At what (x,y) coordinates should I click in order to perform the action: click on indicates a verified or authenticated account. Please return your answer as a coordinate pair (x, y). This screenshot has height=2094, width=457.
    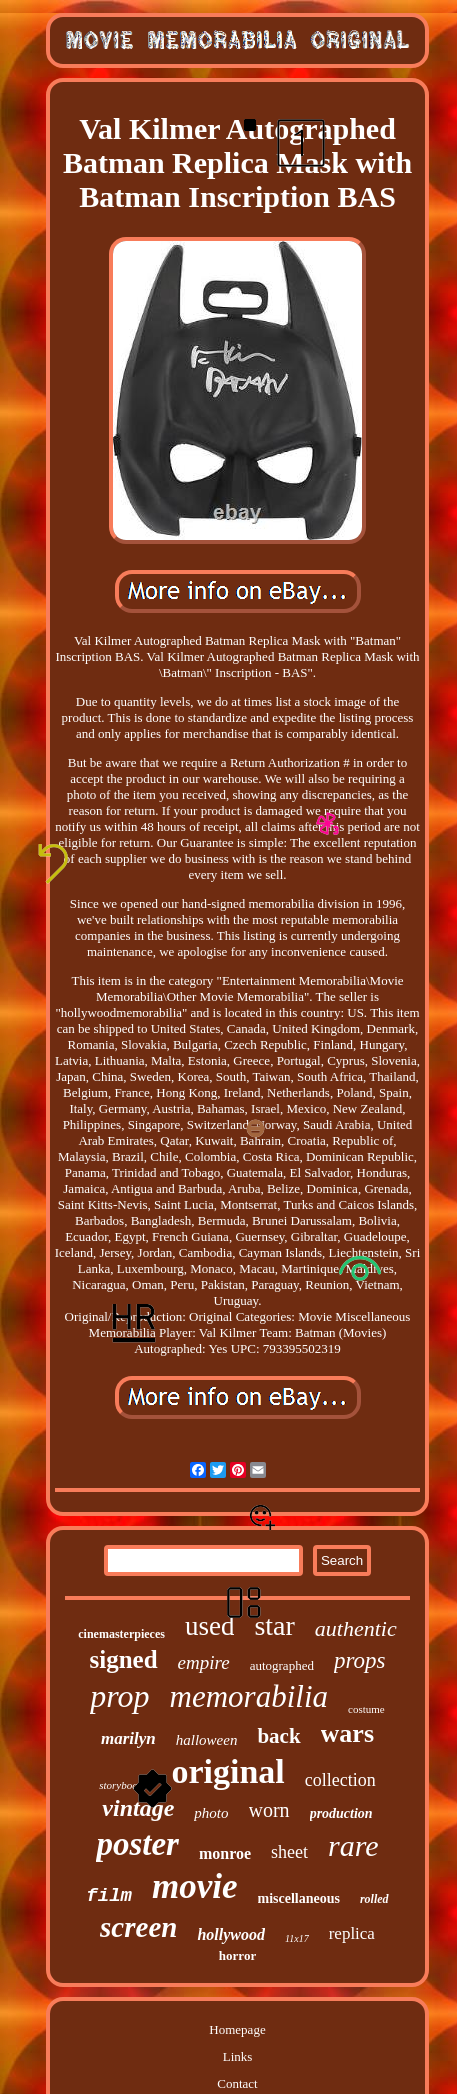
    Looking at the image, I should click on (152, 1788).